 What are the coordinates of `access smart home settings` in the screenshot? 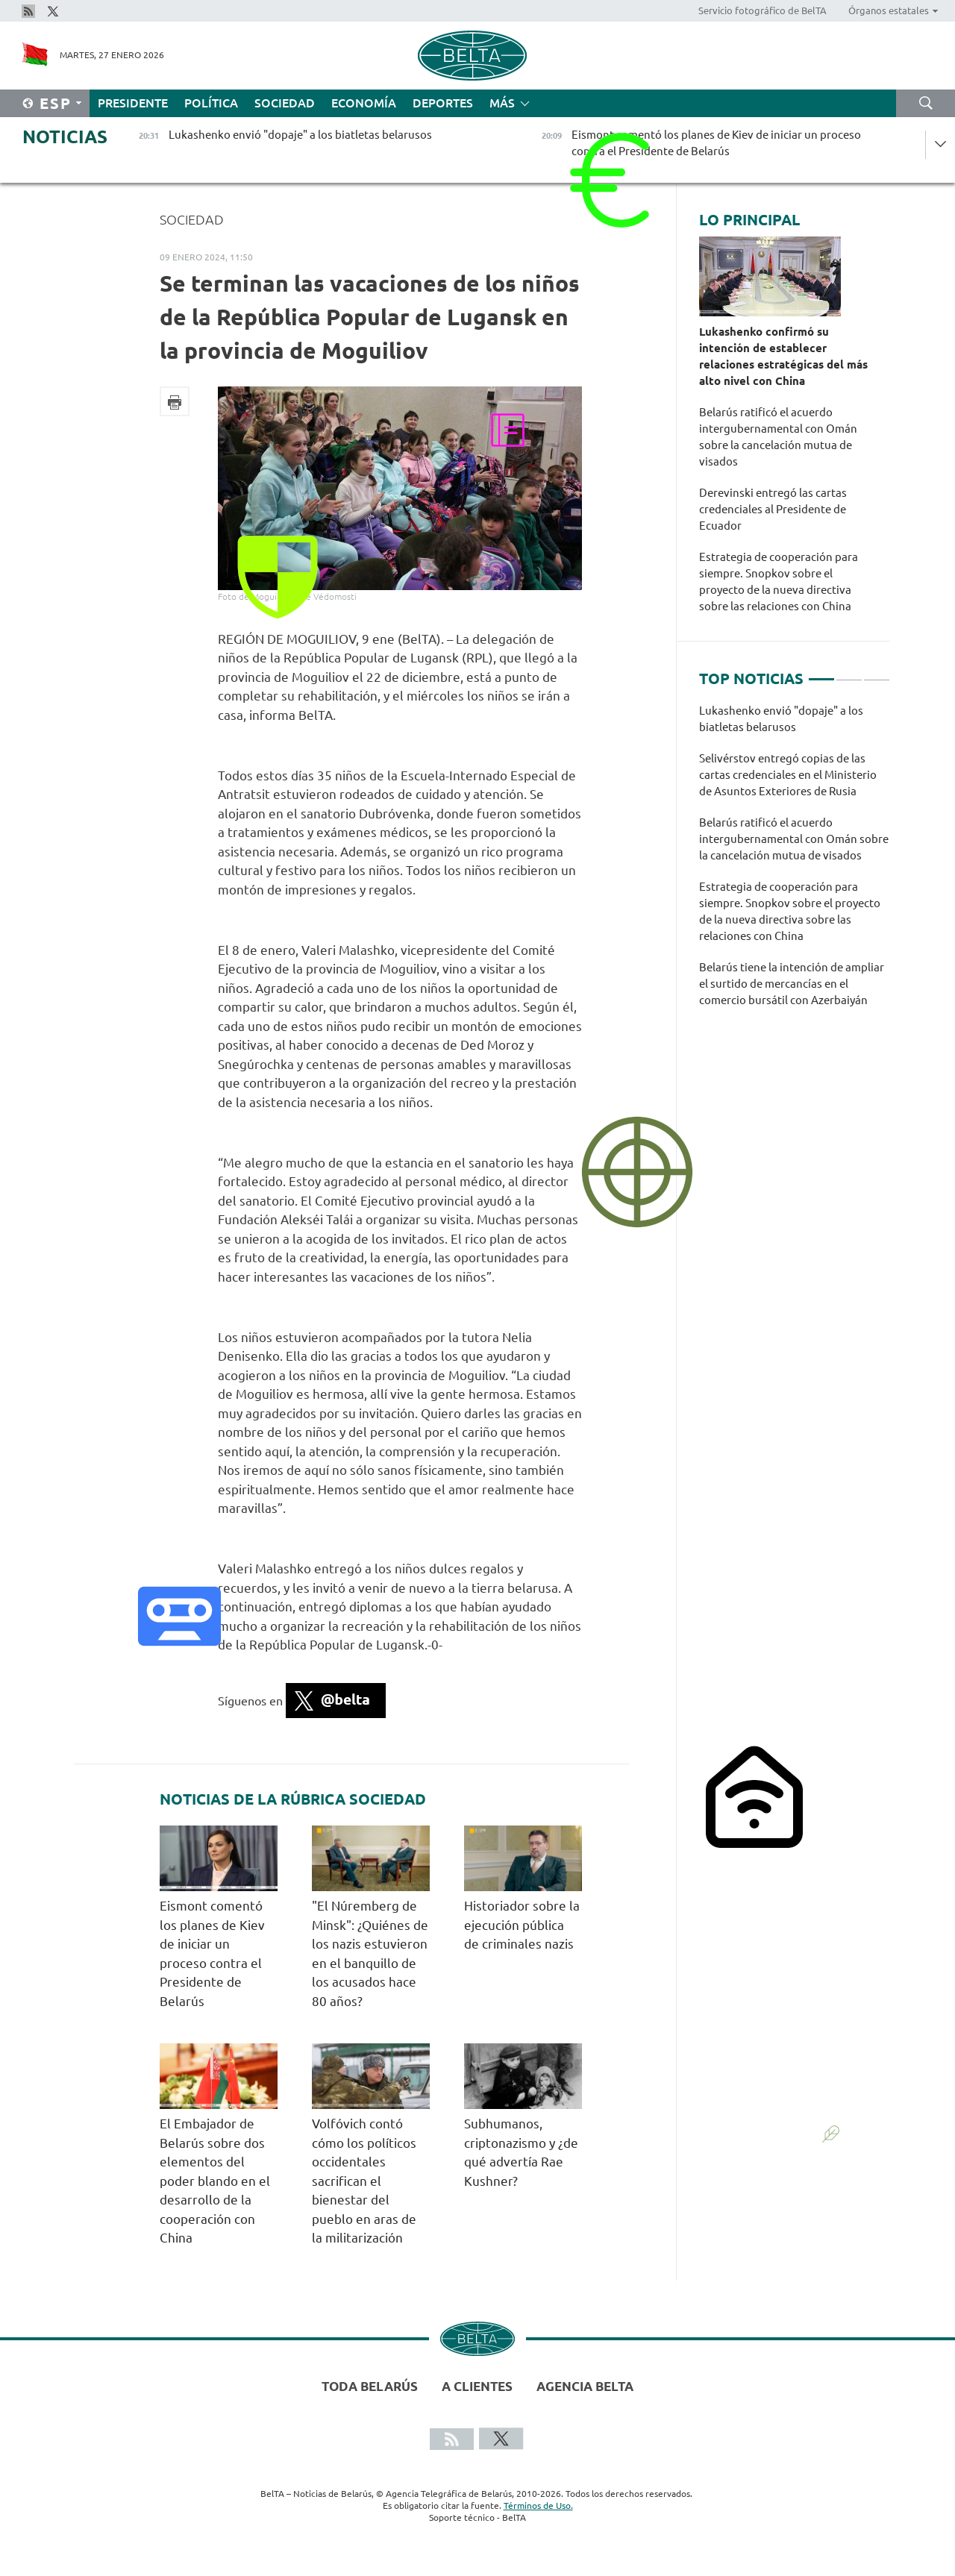 It's located at (754, 1799).